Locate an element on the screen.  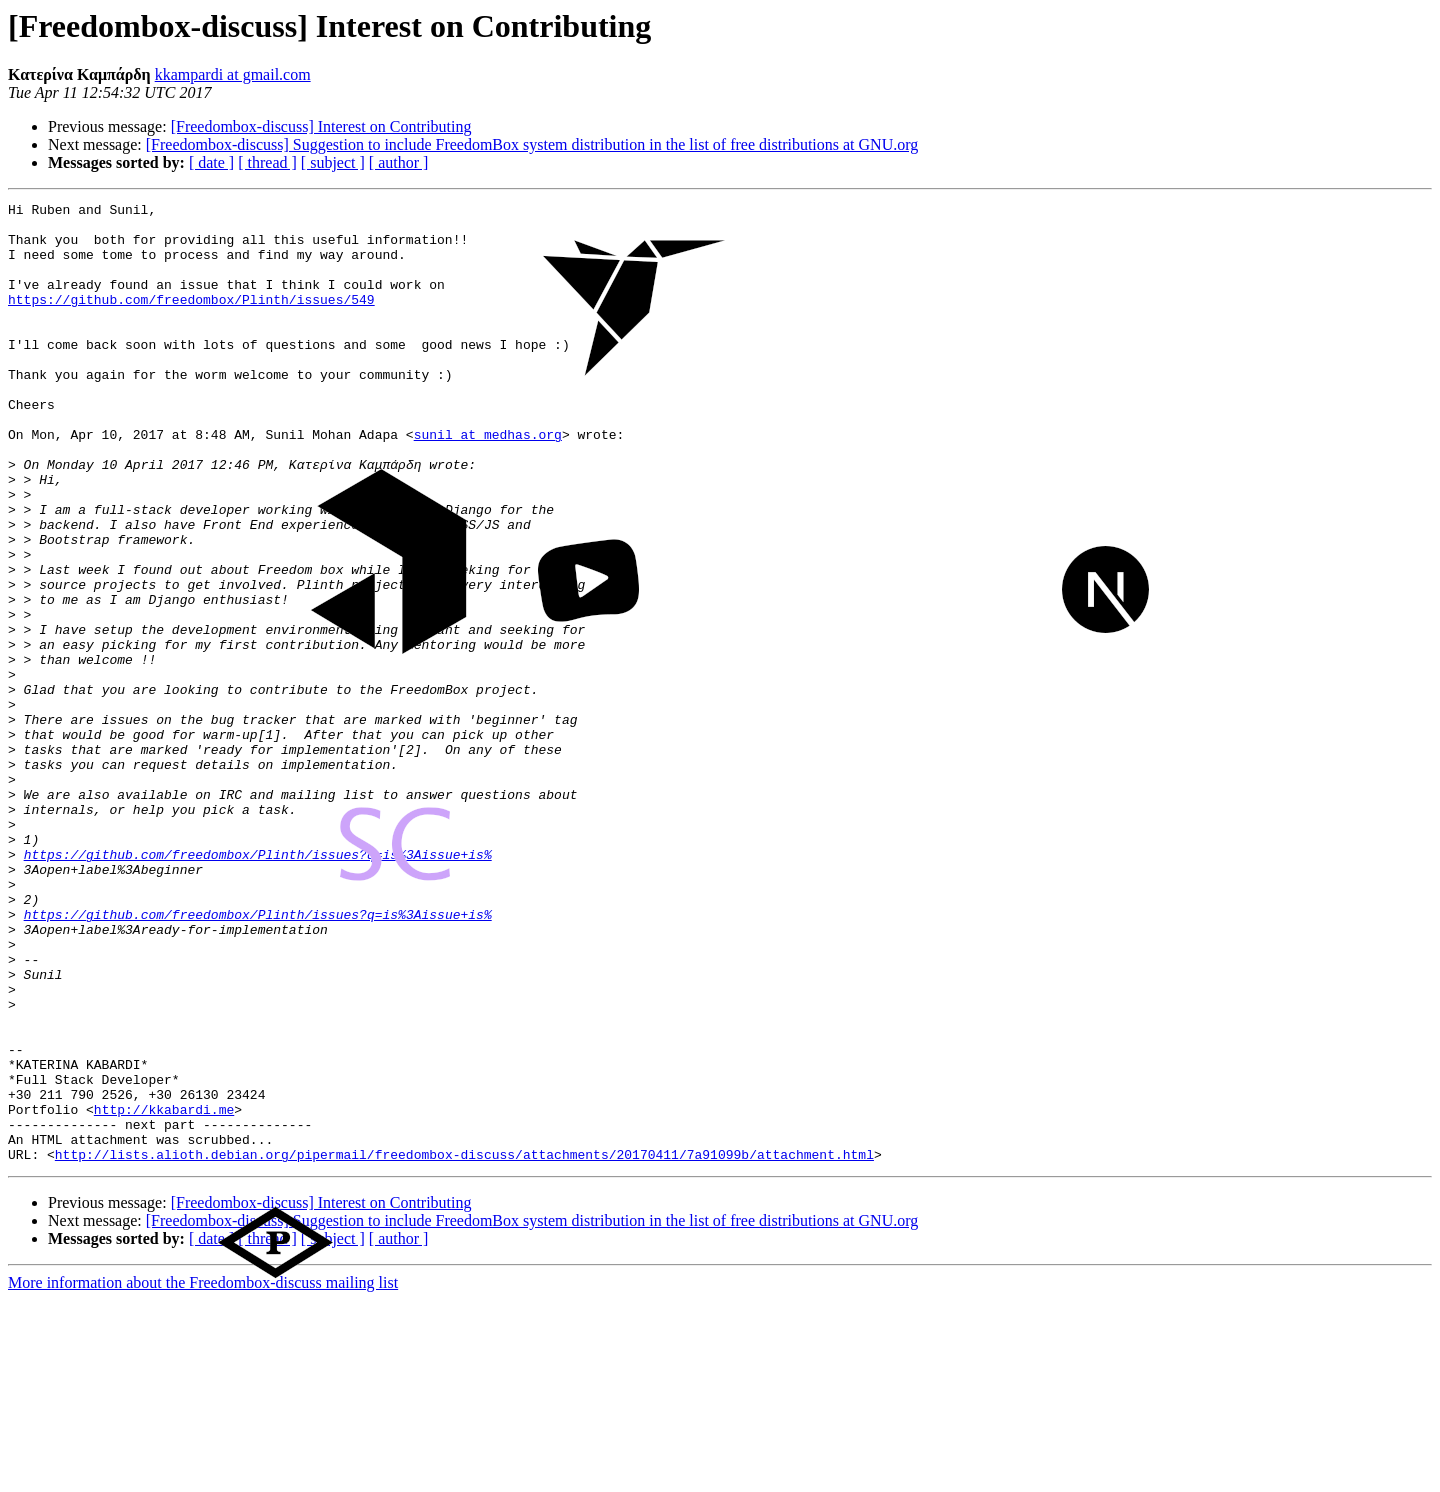
Next.js framework logo is located at coordinates (1105, 589).